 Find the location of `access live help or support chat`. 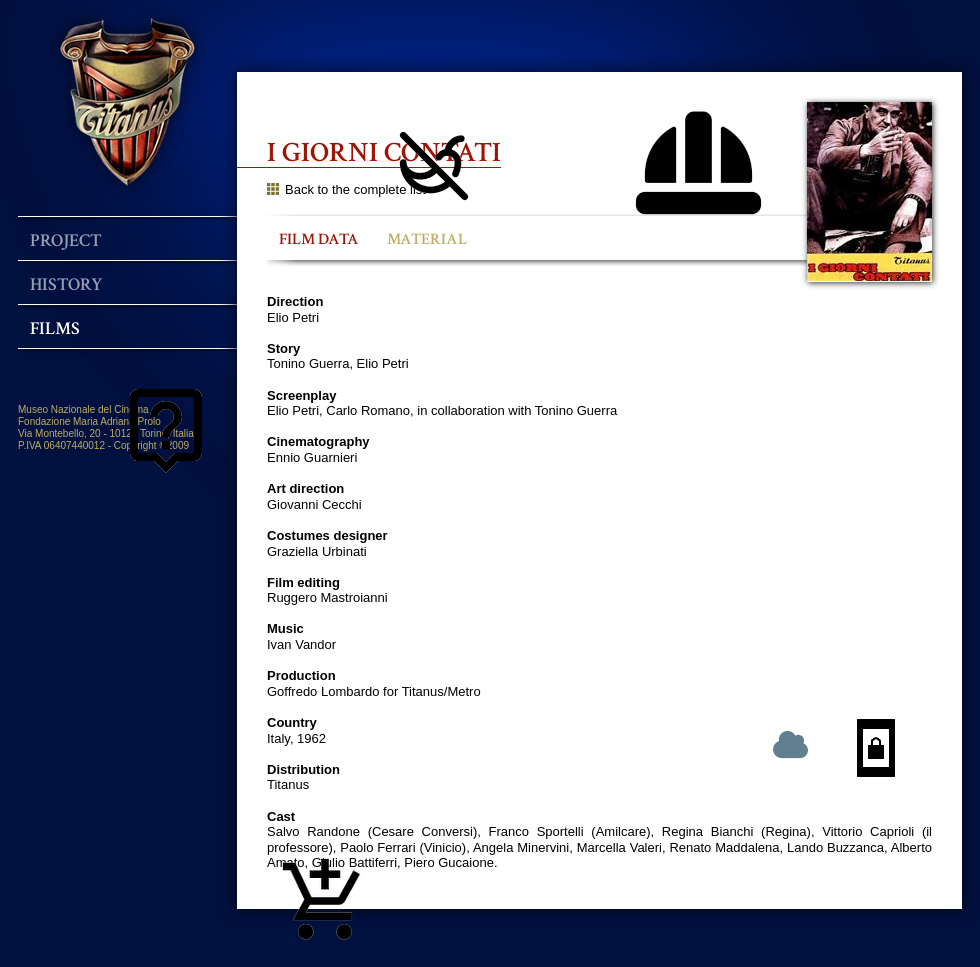

access live help or support chat is located at coordinates (166, 429).